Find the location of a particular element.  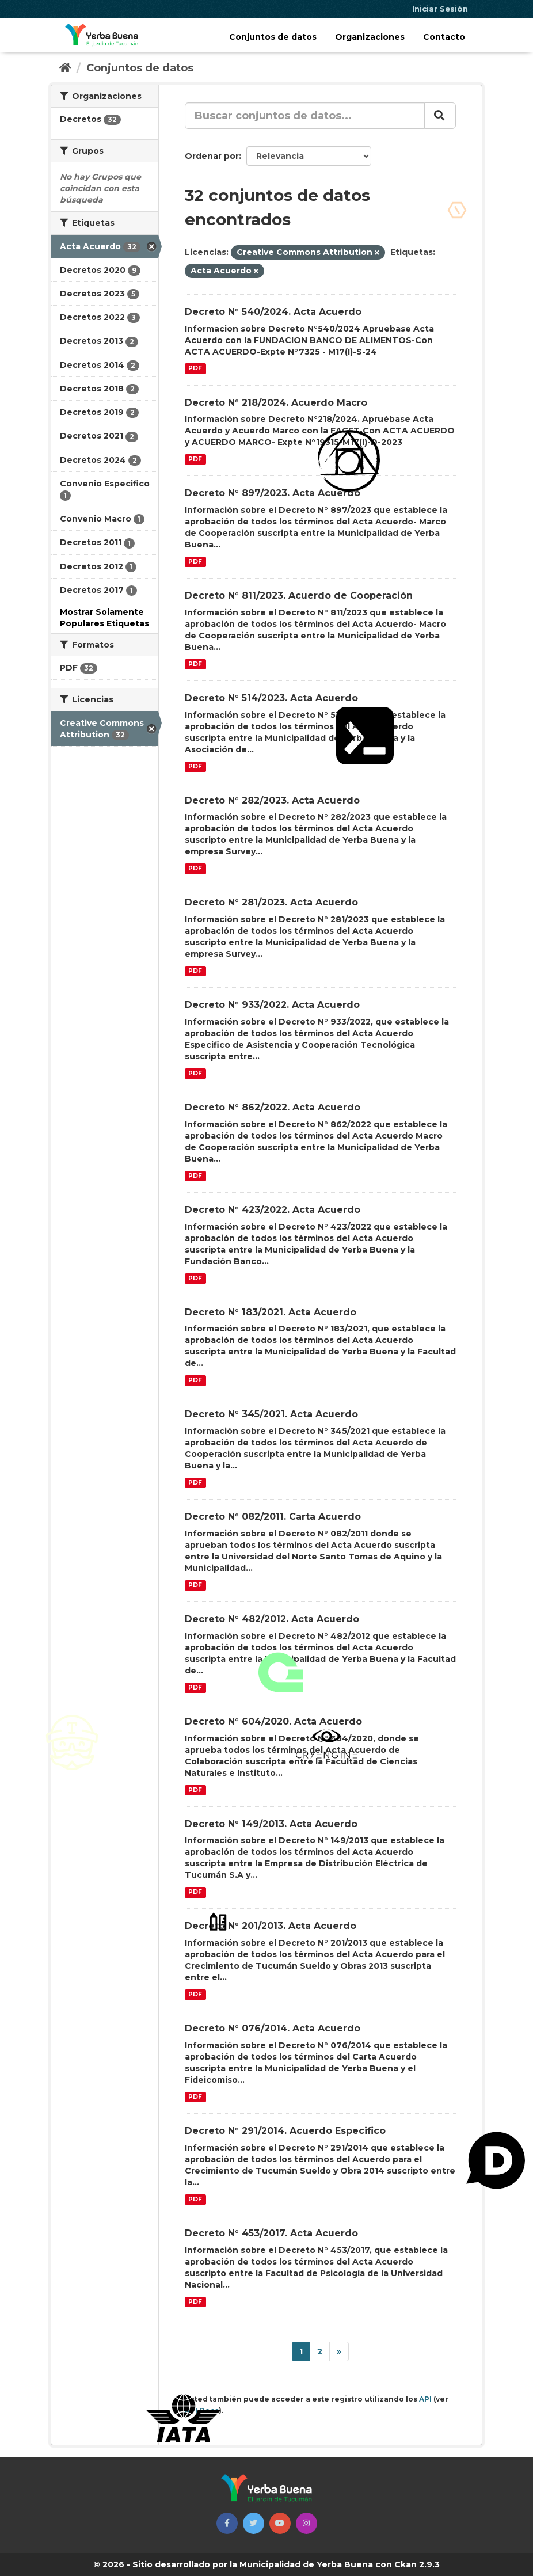

visit the CryEngine website or documentation is located at coordinates (328, 1744).